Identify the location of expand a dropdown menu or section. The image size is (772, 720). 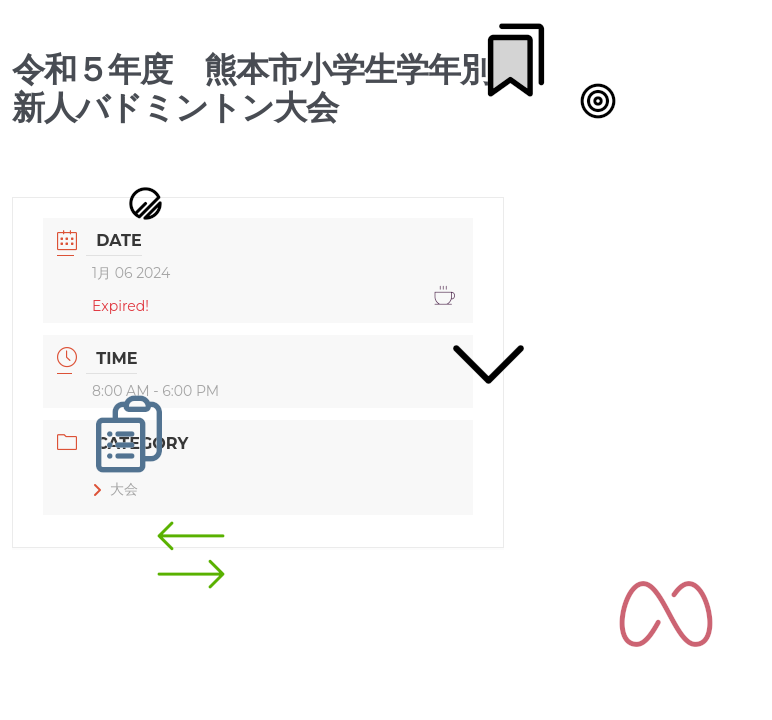
(488, 364).